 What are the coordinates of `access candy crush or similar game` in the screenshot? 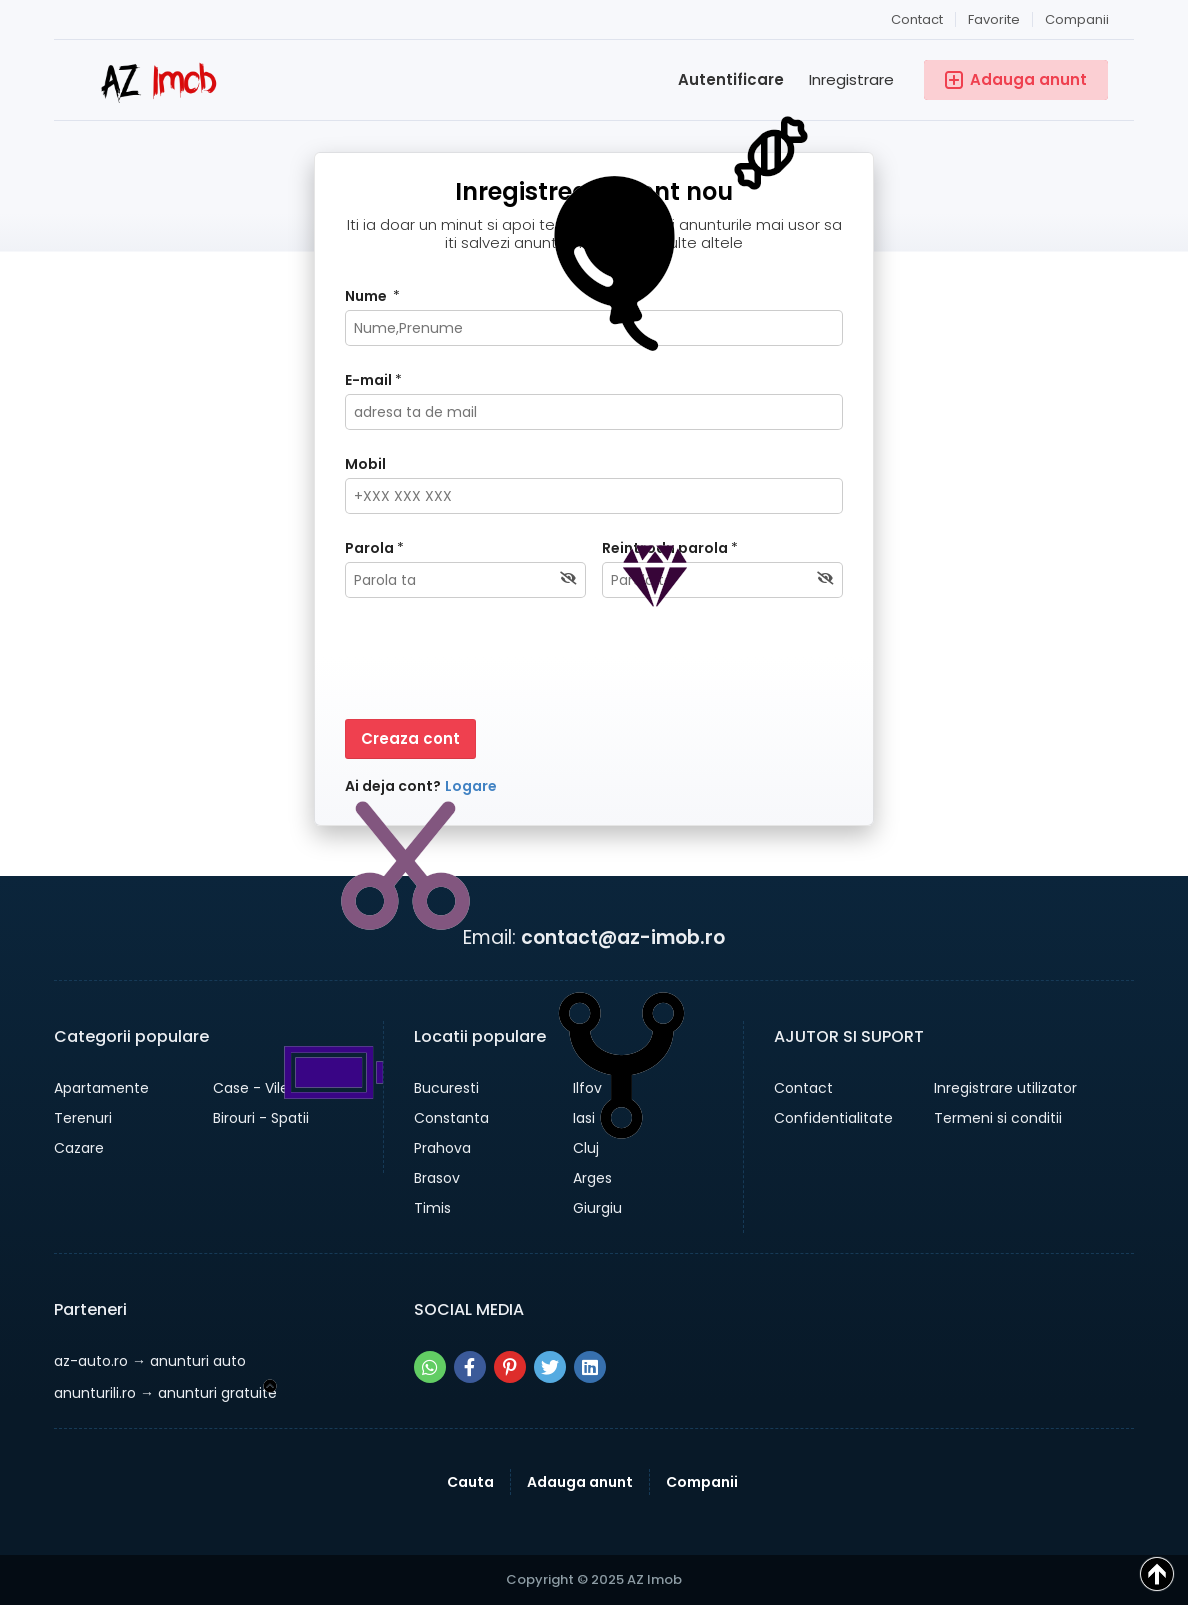 It's located at (771, 153).